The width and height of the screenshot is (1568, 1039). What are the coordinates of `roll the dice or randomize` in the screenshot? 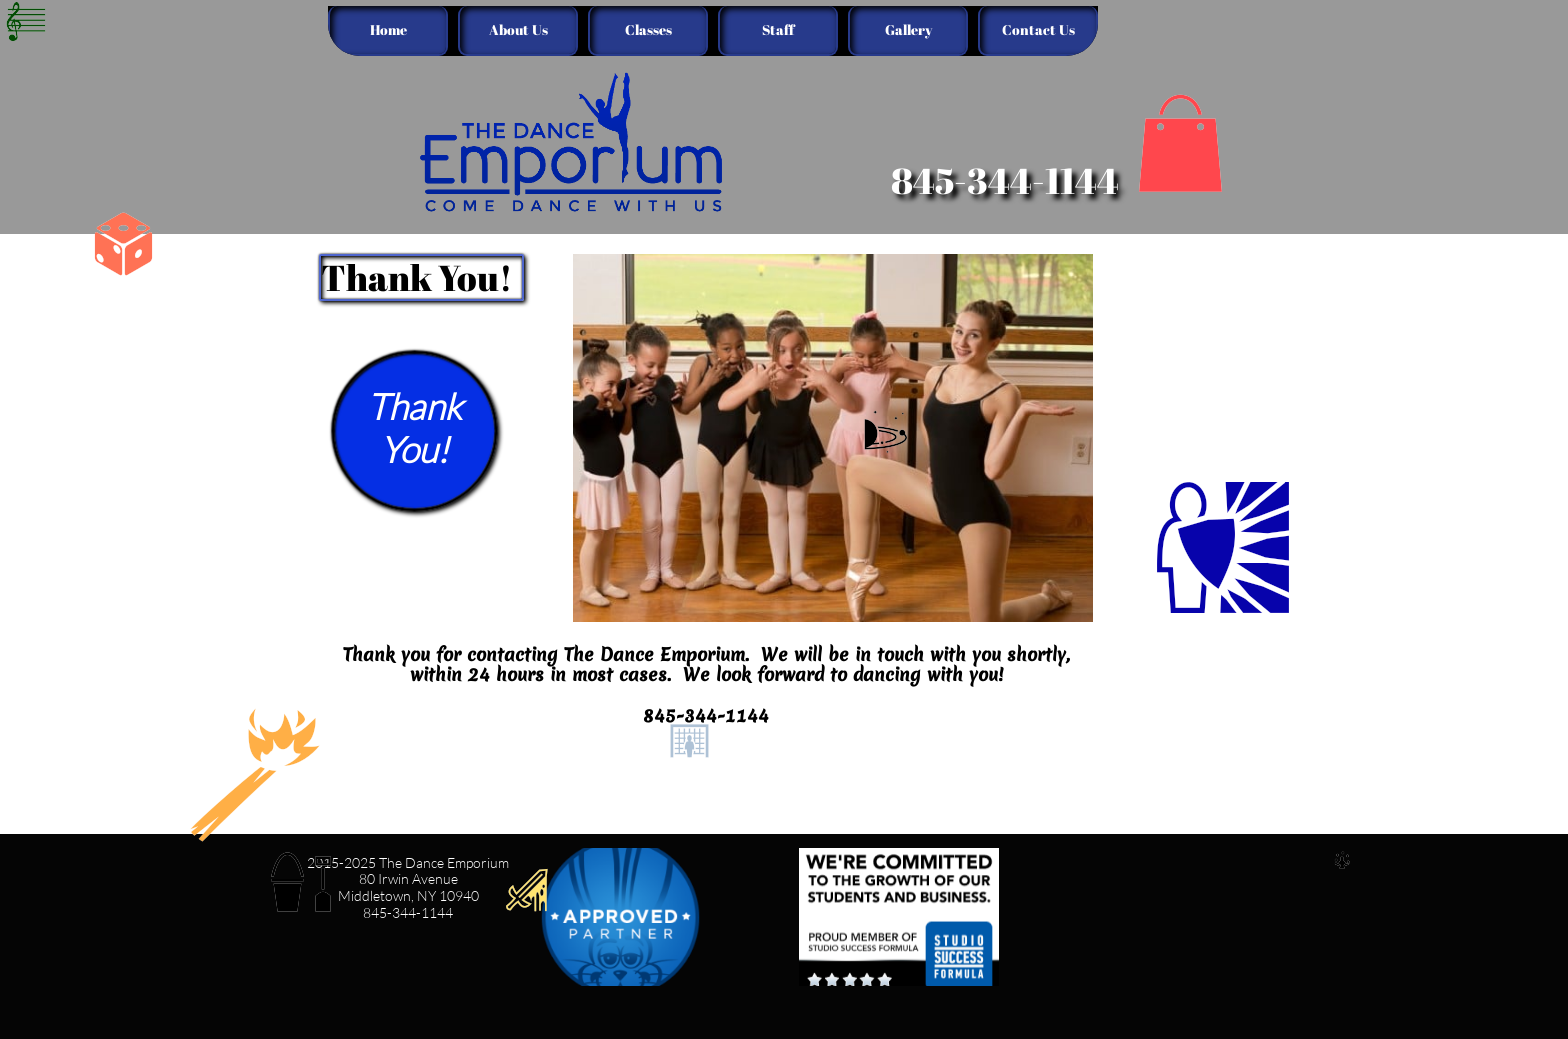 It's located at (123, 244).